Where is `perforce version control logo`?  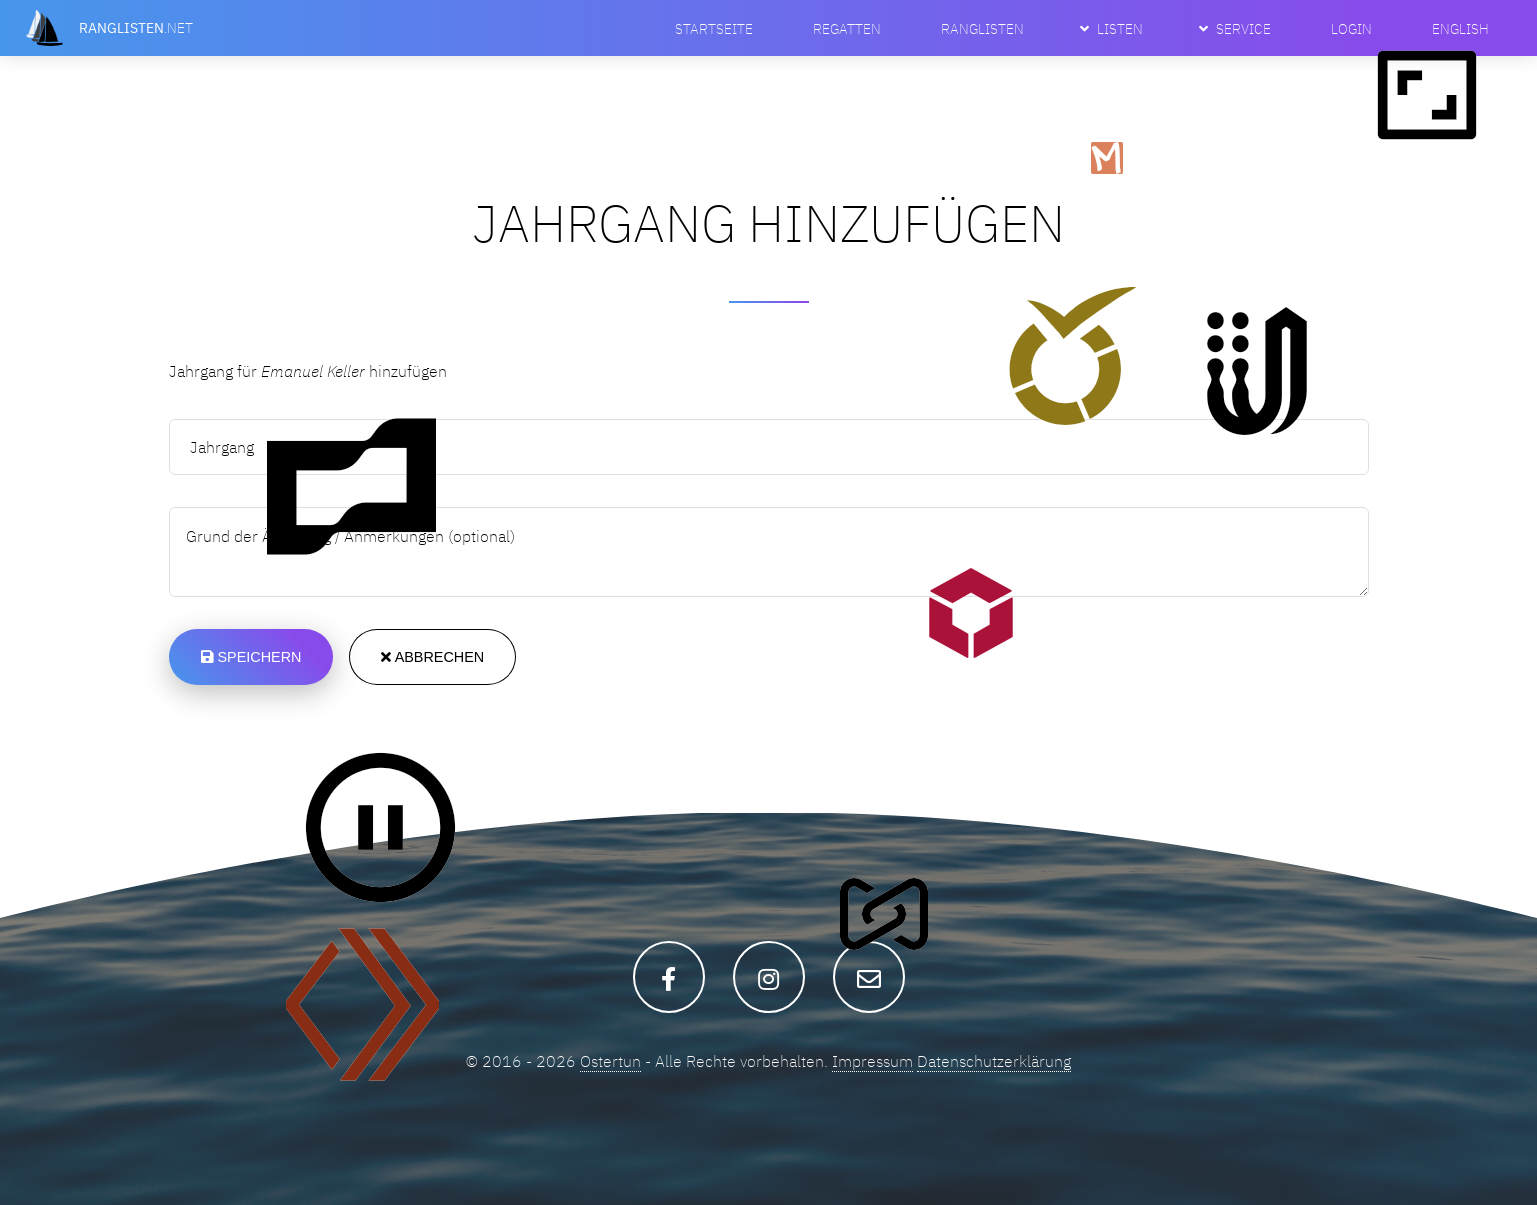
perforce version control logo is located at coordinates (884, 914).